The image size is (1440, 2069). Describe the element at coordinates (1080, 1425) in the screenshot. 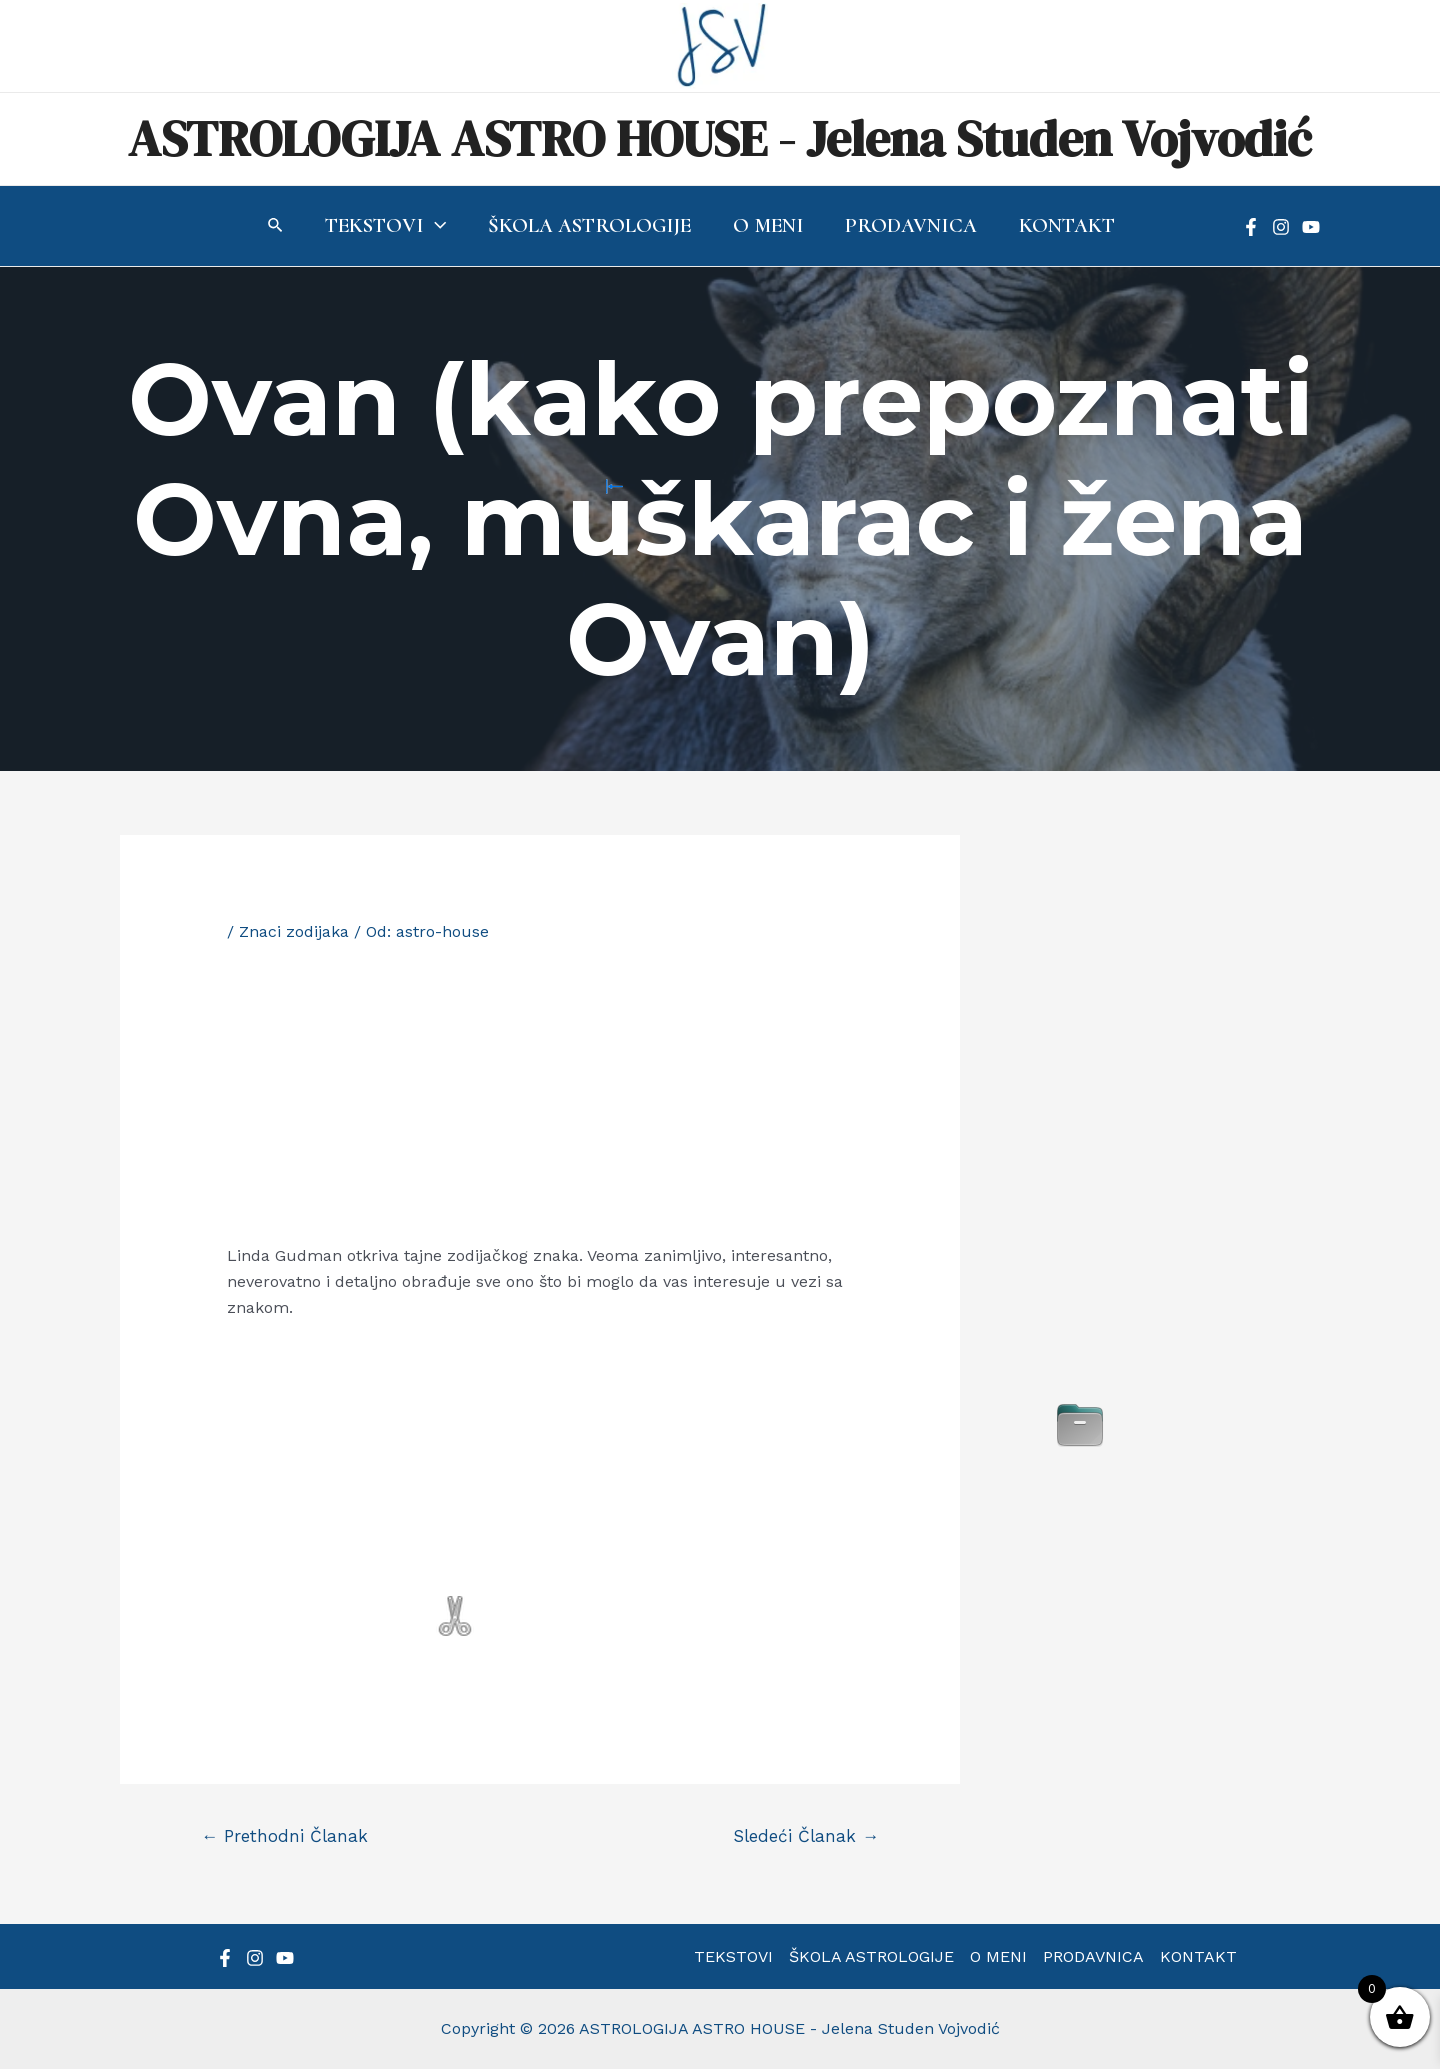

I see `open the file manager application` at that location.